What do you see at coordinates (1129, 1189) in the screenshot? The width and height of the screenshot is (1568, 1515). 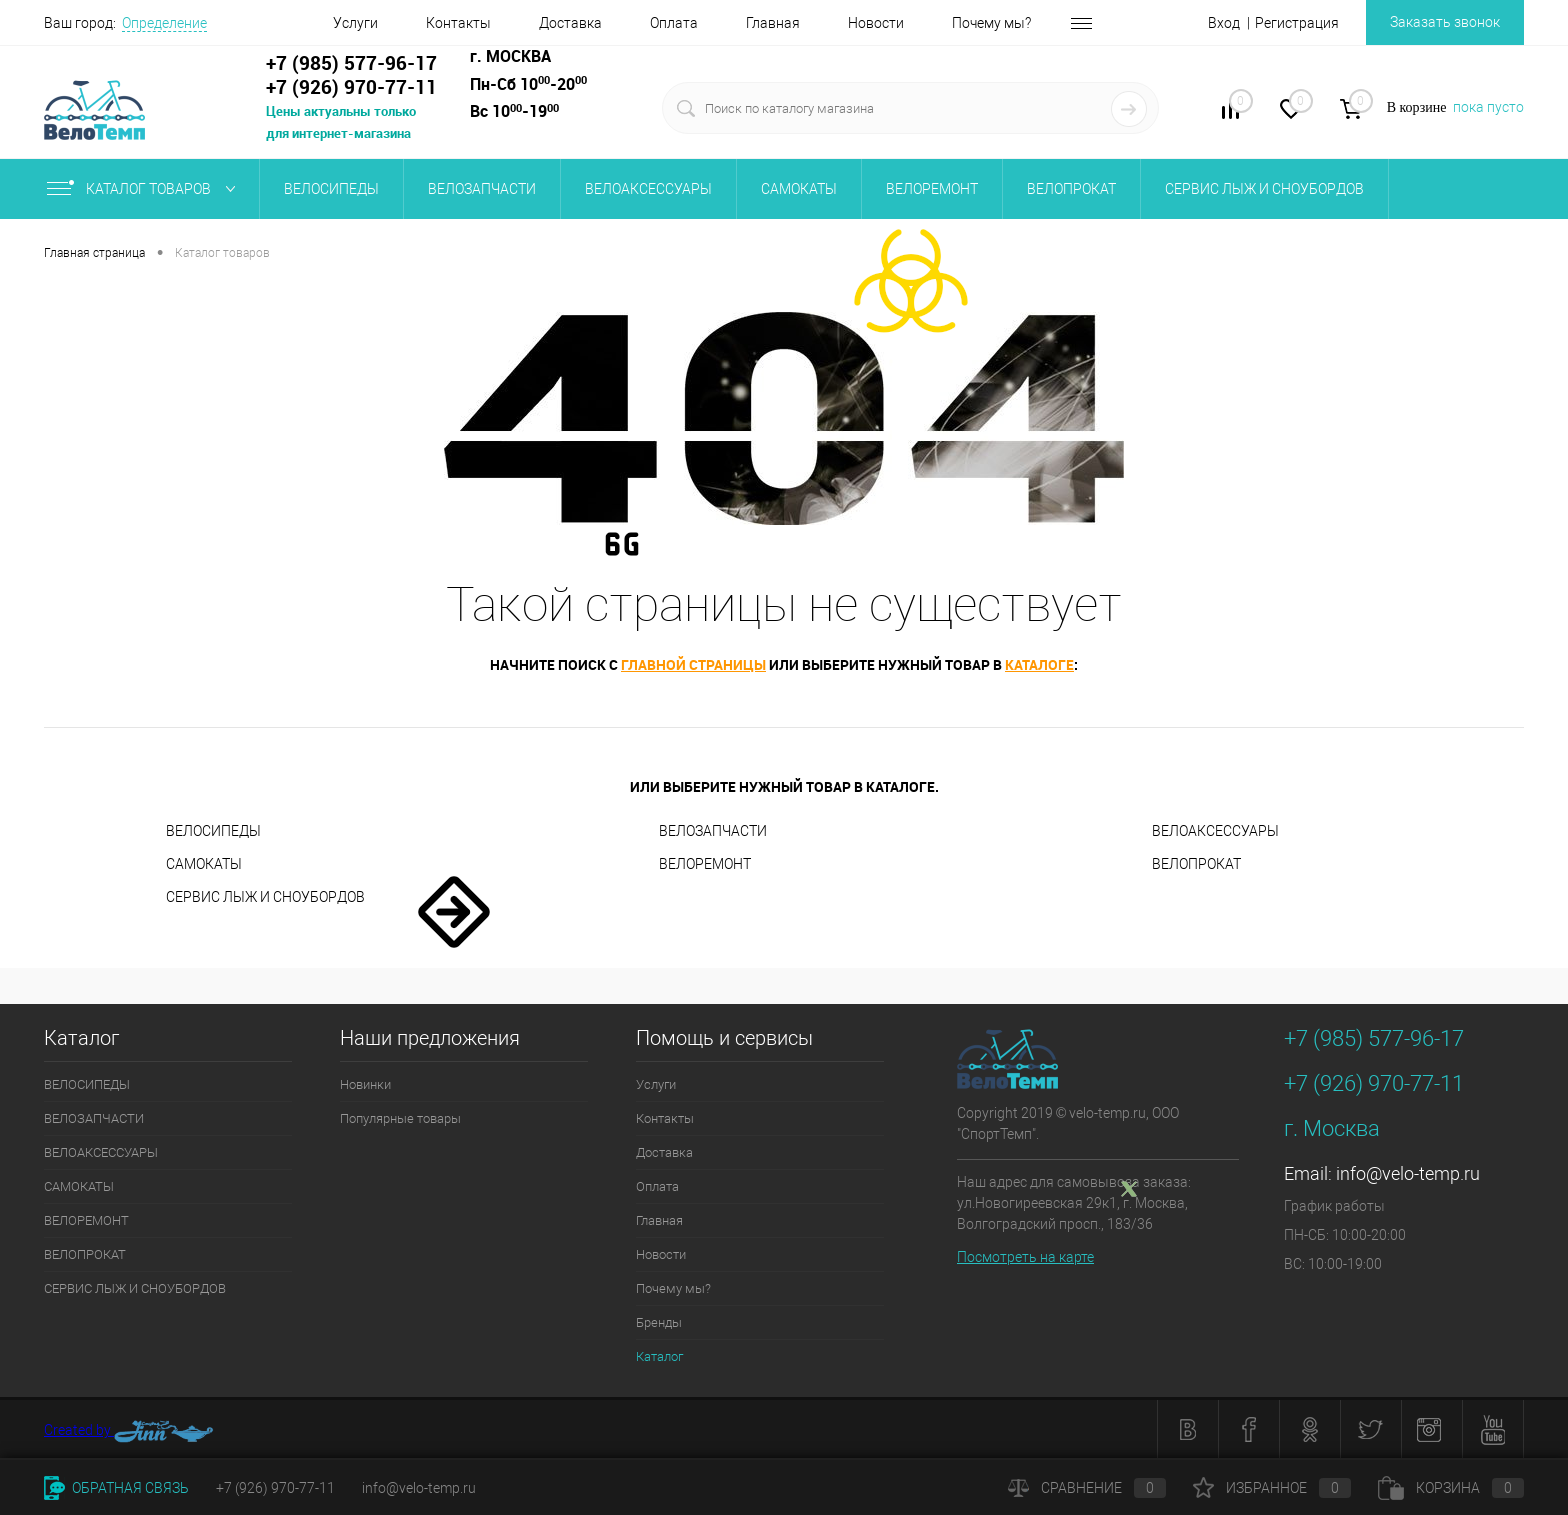 I see `share to X (formerly Twitter)` at bounding box center [1129, 1189].